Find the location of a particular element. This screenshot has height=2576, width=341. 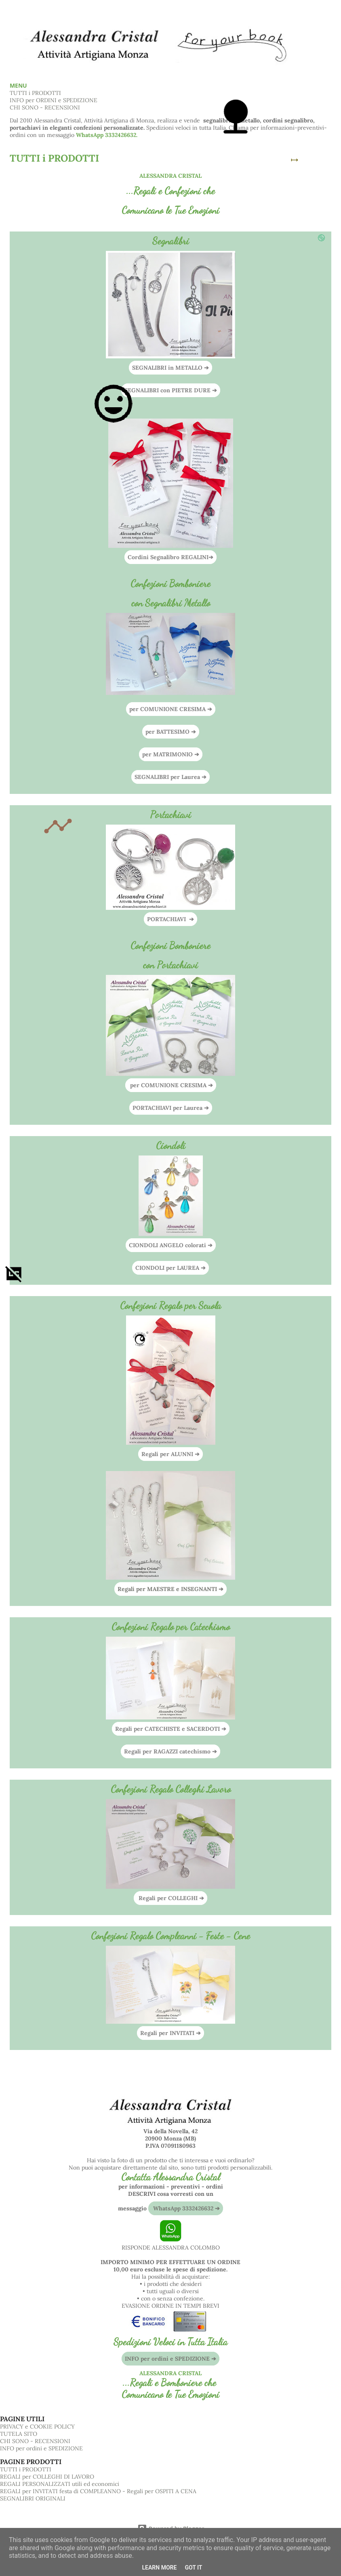

select your current mood or emotional state is located at coordinates (114, 404).